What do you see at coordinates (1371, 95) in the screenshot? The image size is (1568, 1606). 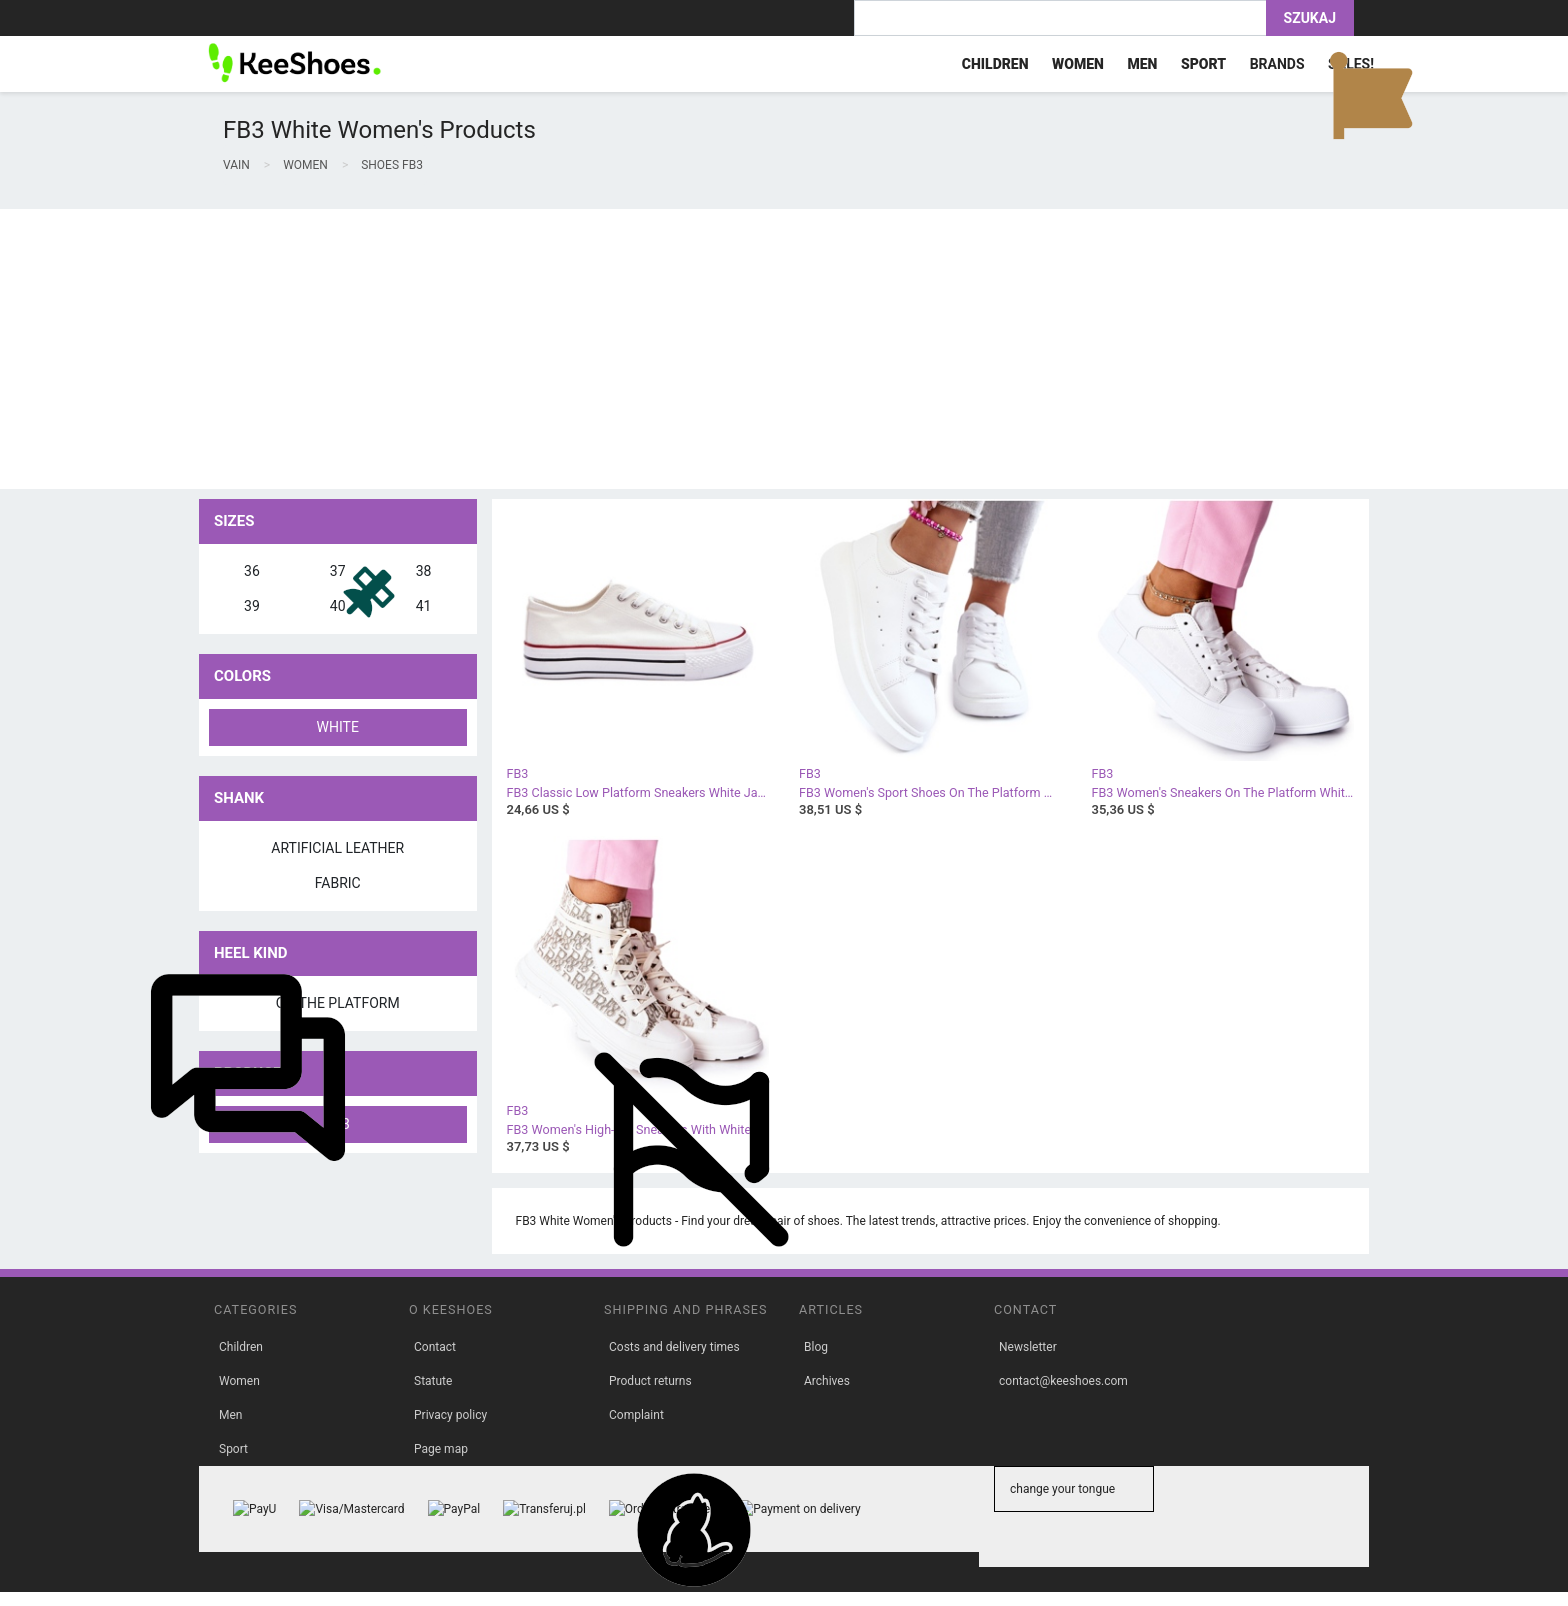 I see `font awesome brand logo` at bounding box center [1371, 95].